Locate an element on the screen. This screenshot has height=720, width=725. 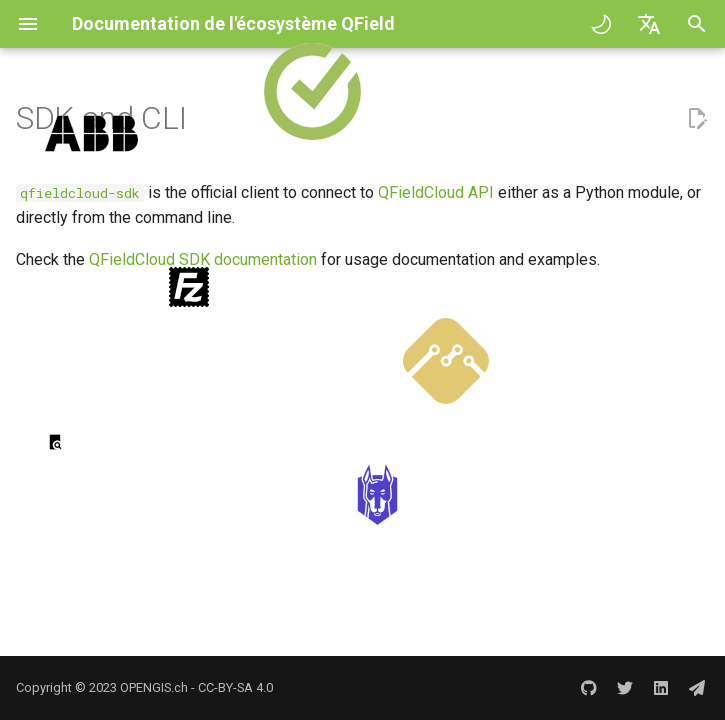
mongoose.ws logo is located at coordinates (446, 361).